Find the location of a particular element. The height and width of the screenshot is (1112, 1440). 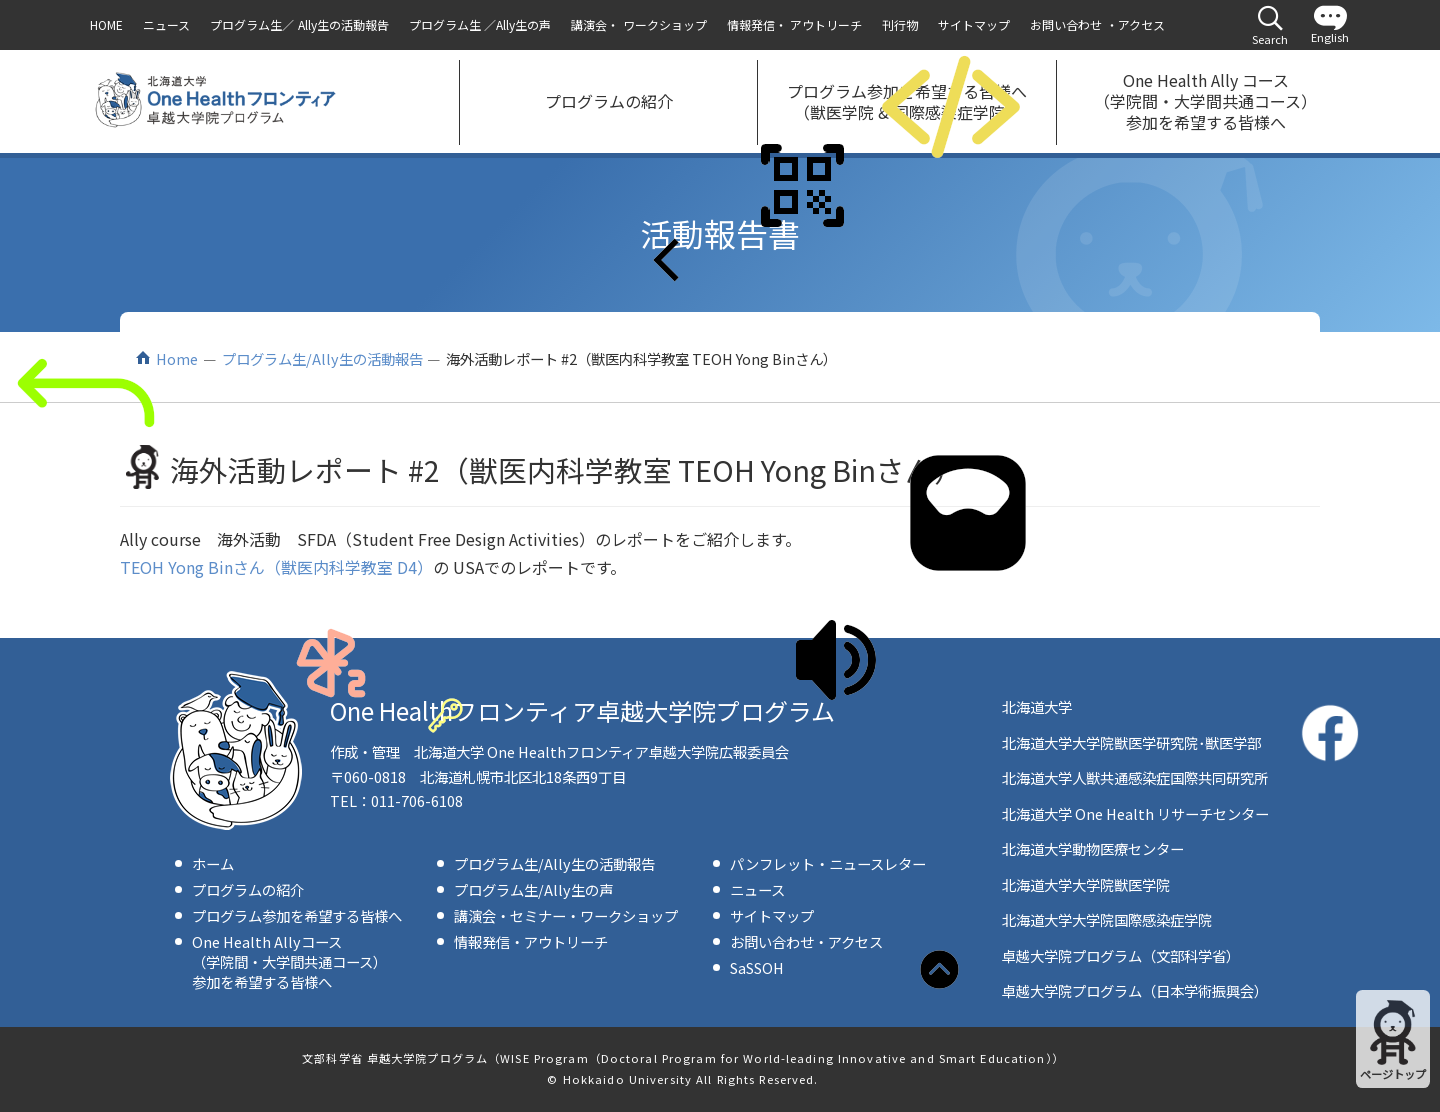

scan a QR code is located at coordinates (802, 185).